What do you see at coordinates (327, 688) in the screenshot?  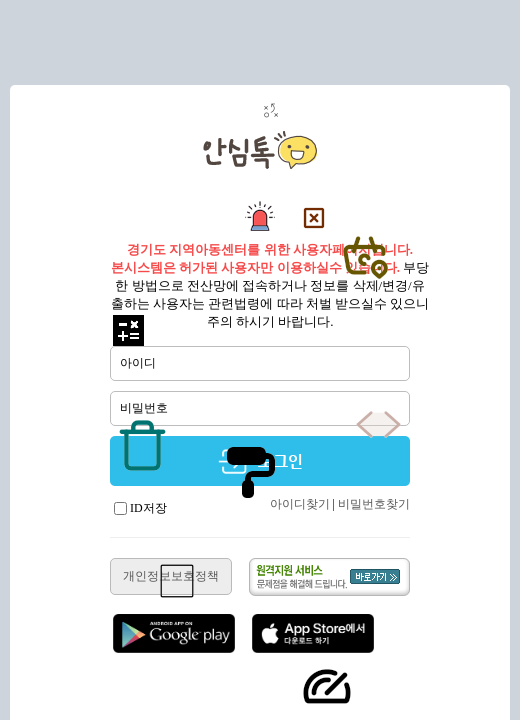 I see `view performance or speed metrics` at bounding box center [327, 688].